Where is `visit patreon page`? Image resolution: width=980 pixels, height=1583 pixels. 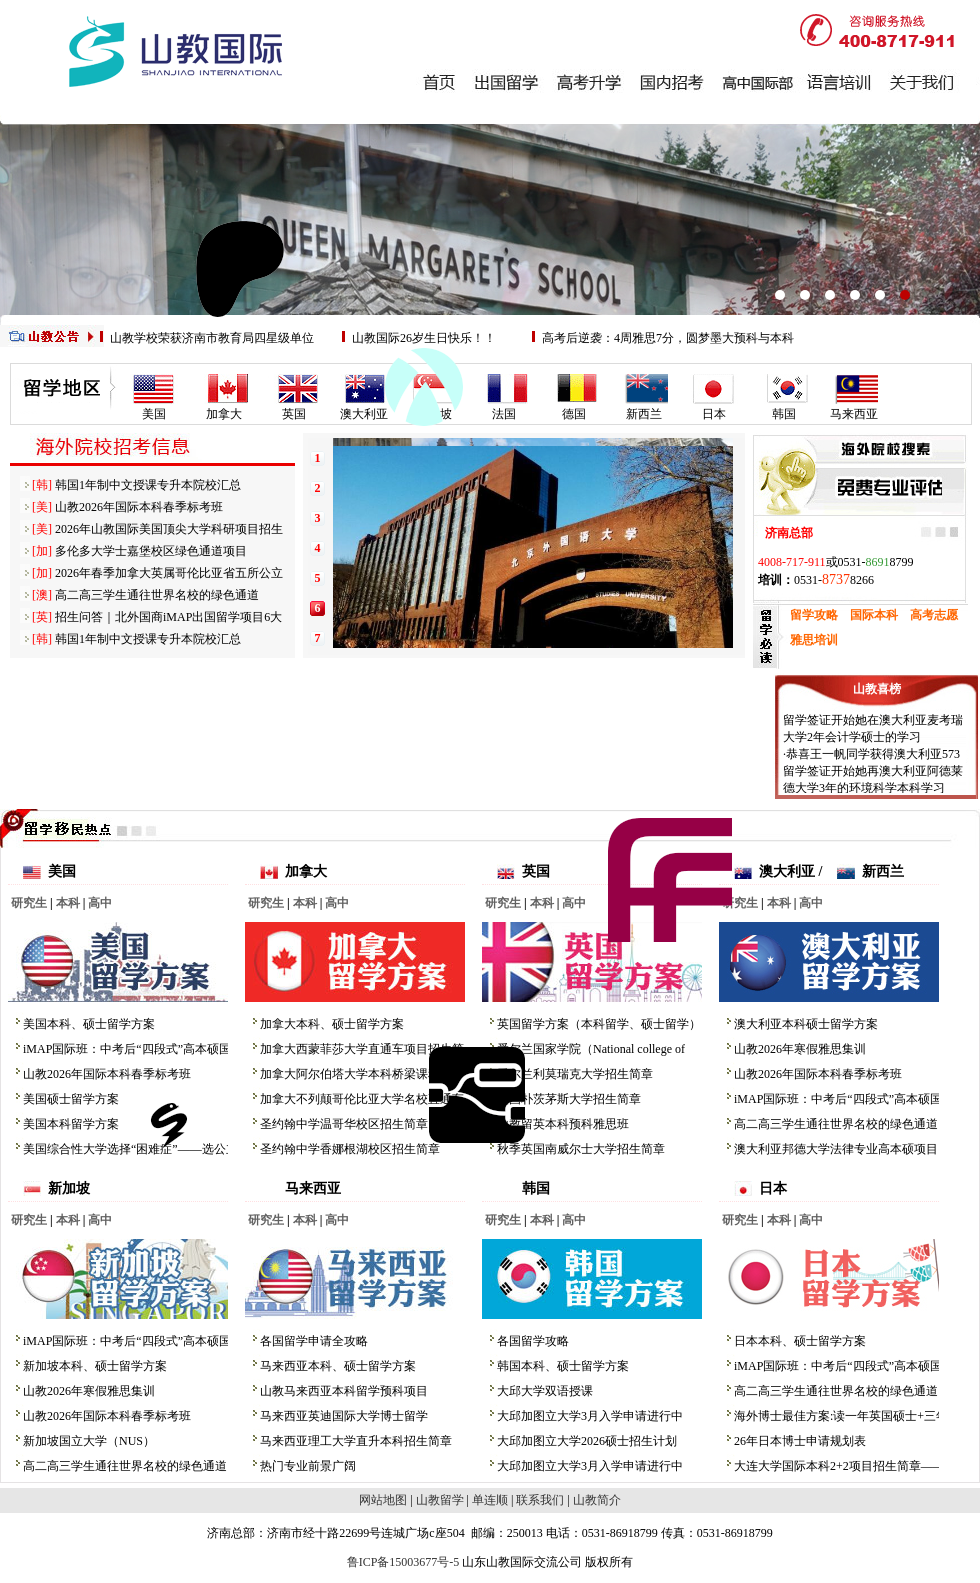 visit patreon page is located at coordinates (240, 269).